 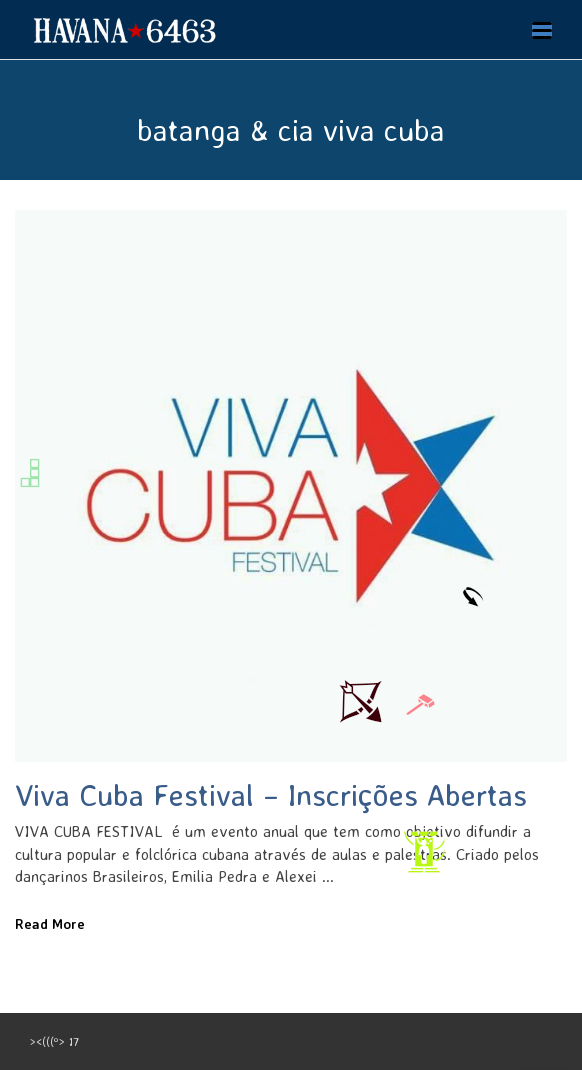 What do you see at coordinates (420, 704) in the screenshot?
I see `access crafting or building tools` at bounding box center [420, 704].